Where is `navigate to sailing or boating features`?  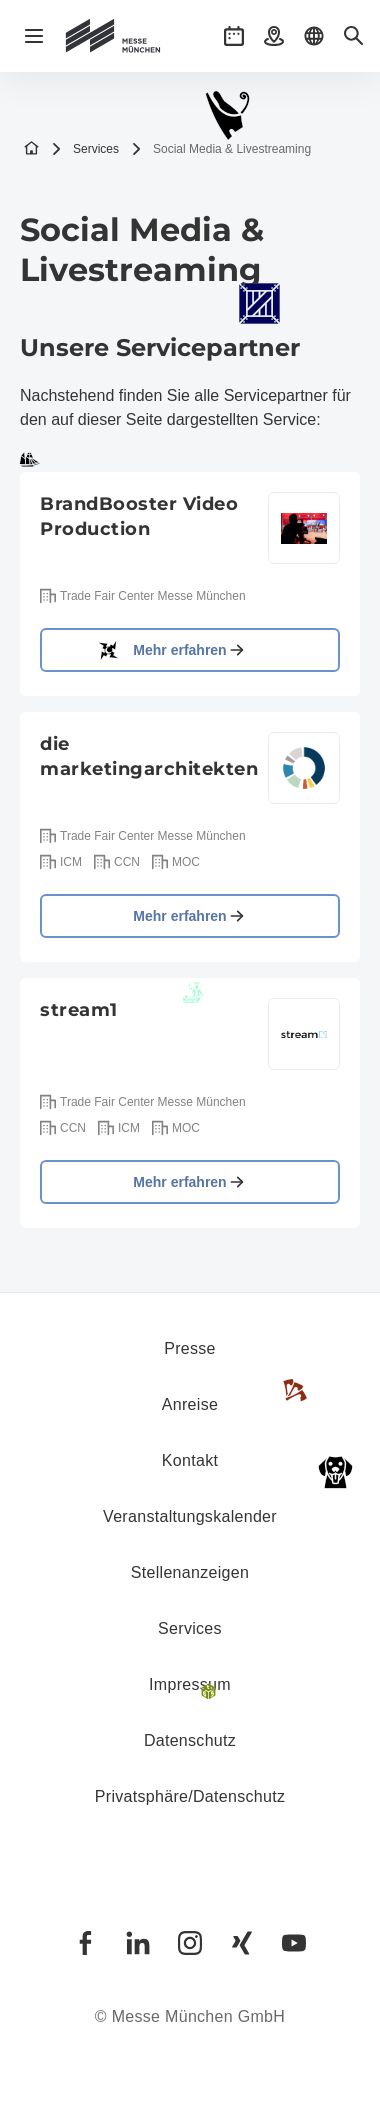
navigate to sailing or boating features is located at coordinates (29, 459).